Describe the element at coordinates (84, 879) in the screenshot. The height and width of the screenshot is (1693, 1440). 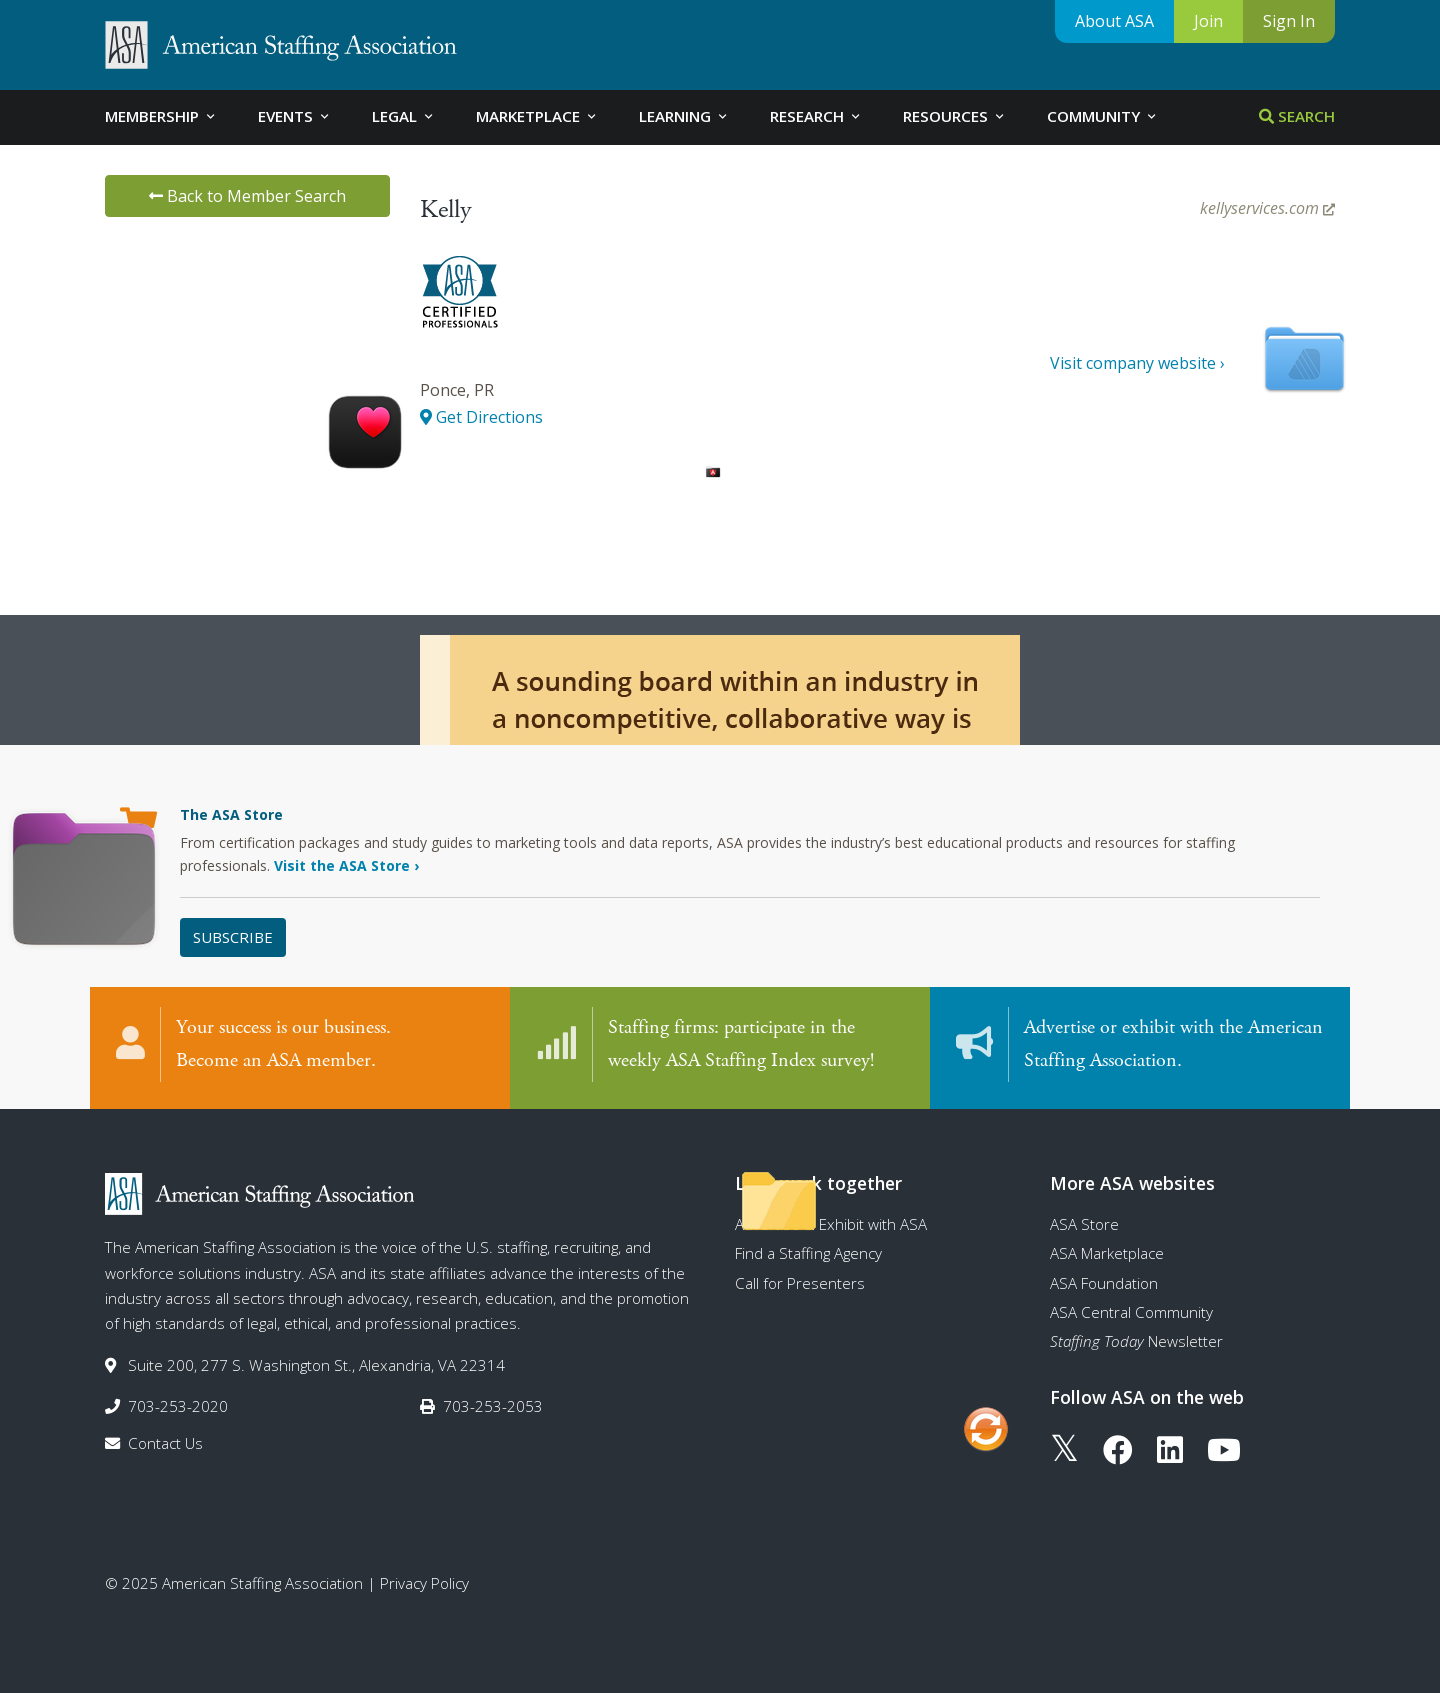
I see `open folder to view contents` at that location.